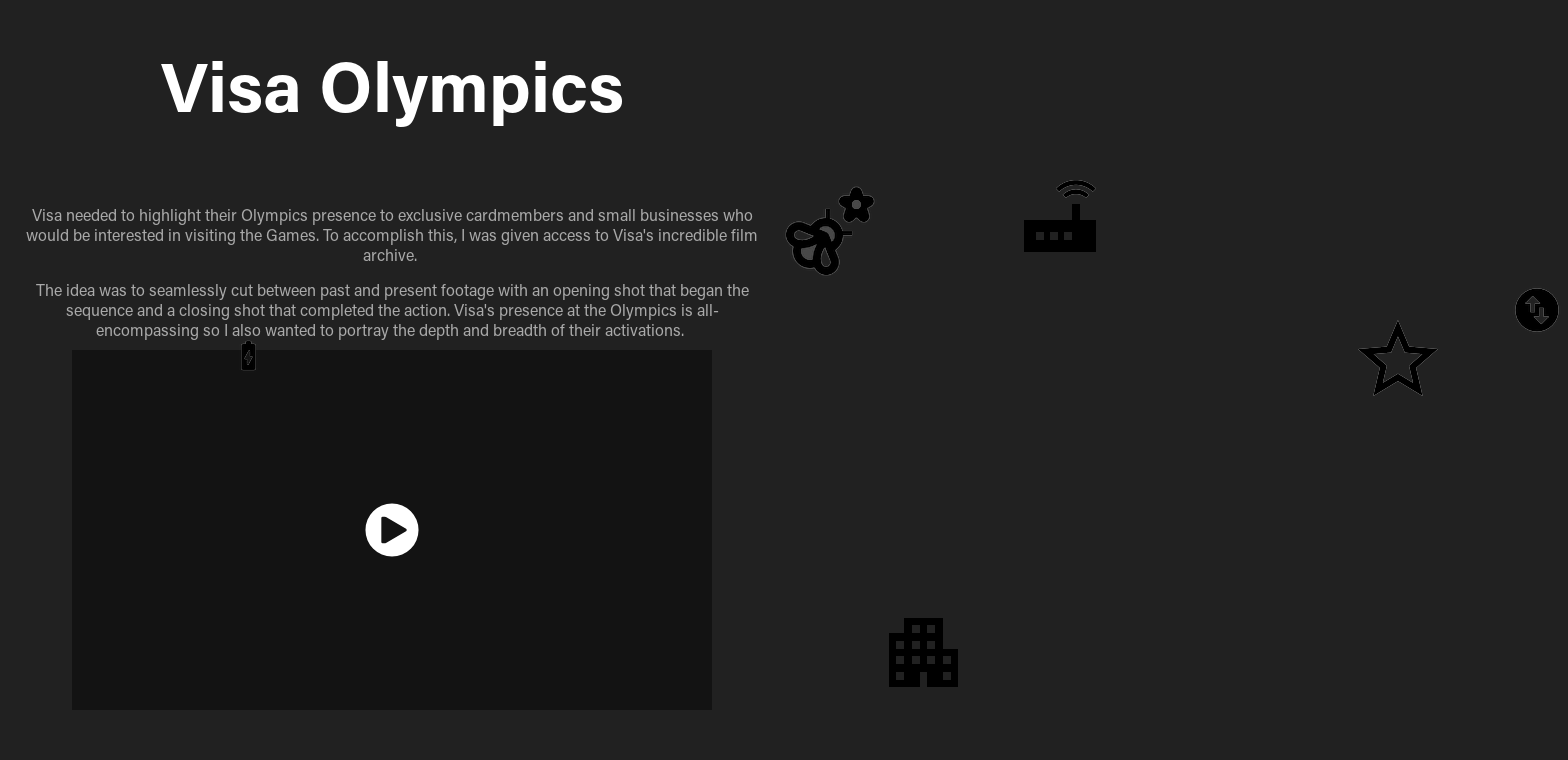 The image size is (1568, 760). Describe the element at coordinates (923, 652) in the screenshot. I see `view apartment or building listings` at that location.